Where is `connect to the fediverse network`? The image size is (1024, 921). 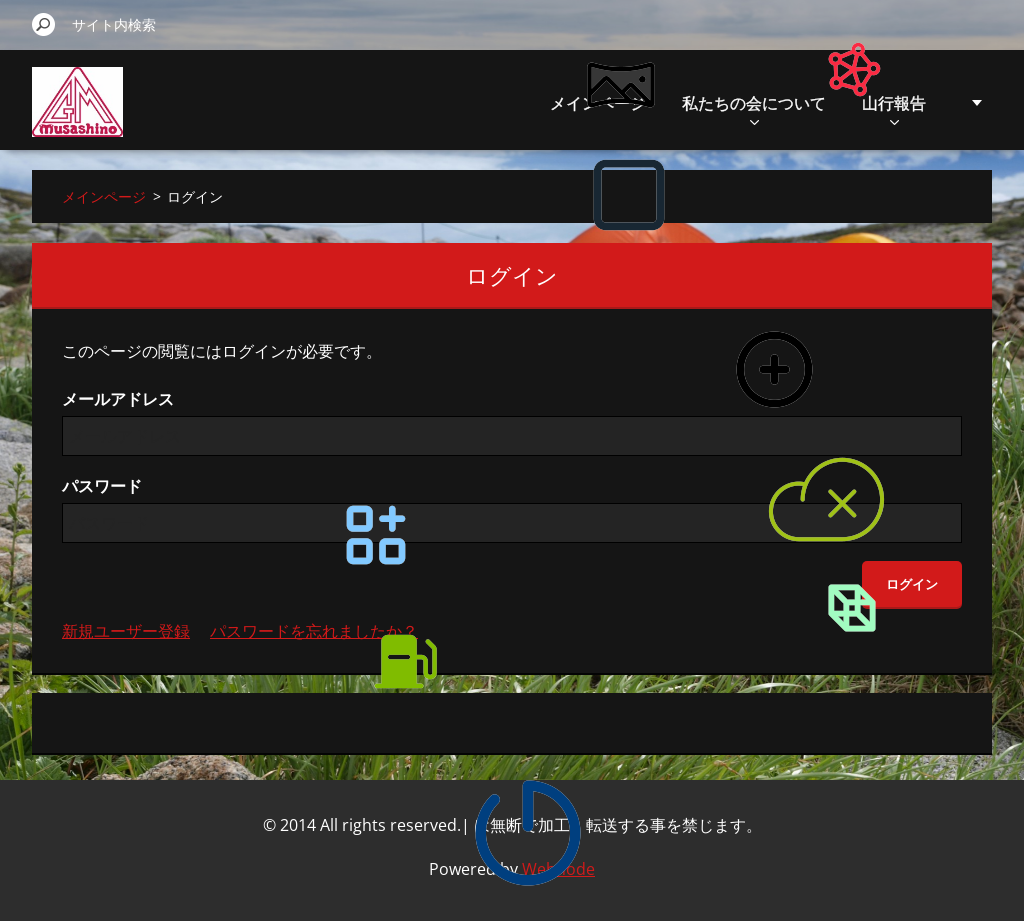 connect to the fediverse network is located at coordinates (853, 69).